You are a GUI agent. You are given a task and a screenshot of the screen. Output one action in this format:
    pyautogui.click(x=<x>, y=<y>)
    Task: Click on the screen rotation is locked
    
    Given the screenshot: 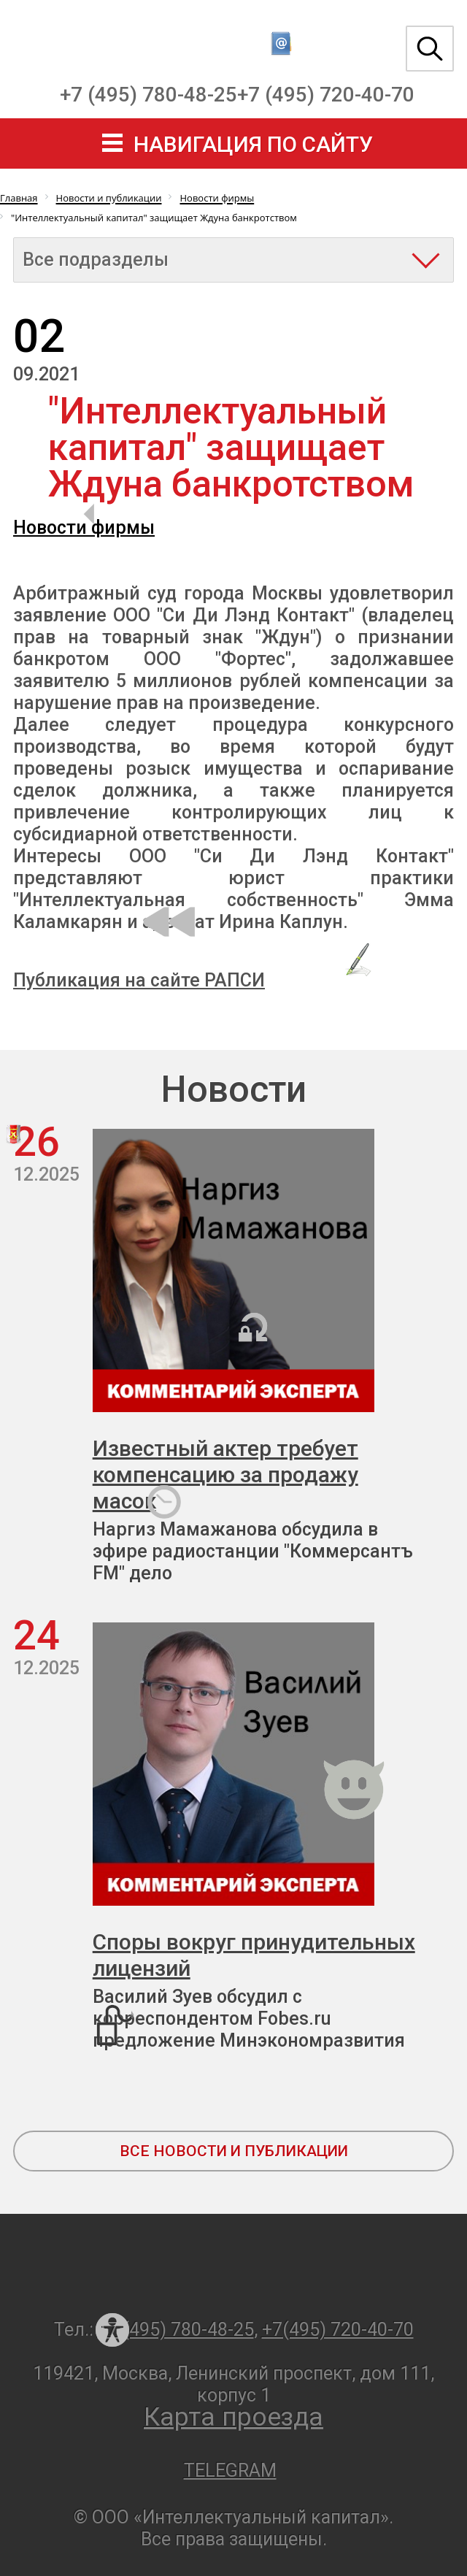 What is the action you would take?
    pyautogui.click(x=254, y=1328)
    